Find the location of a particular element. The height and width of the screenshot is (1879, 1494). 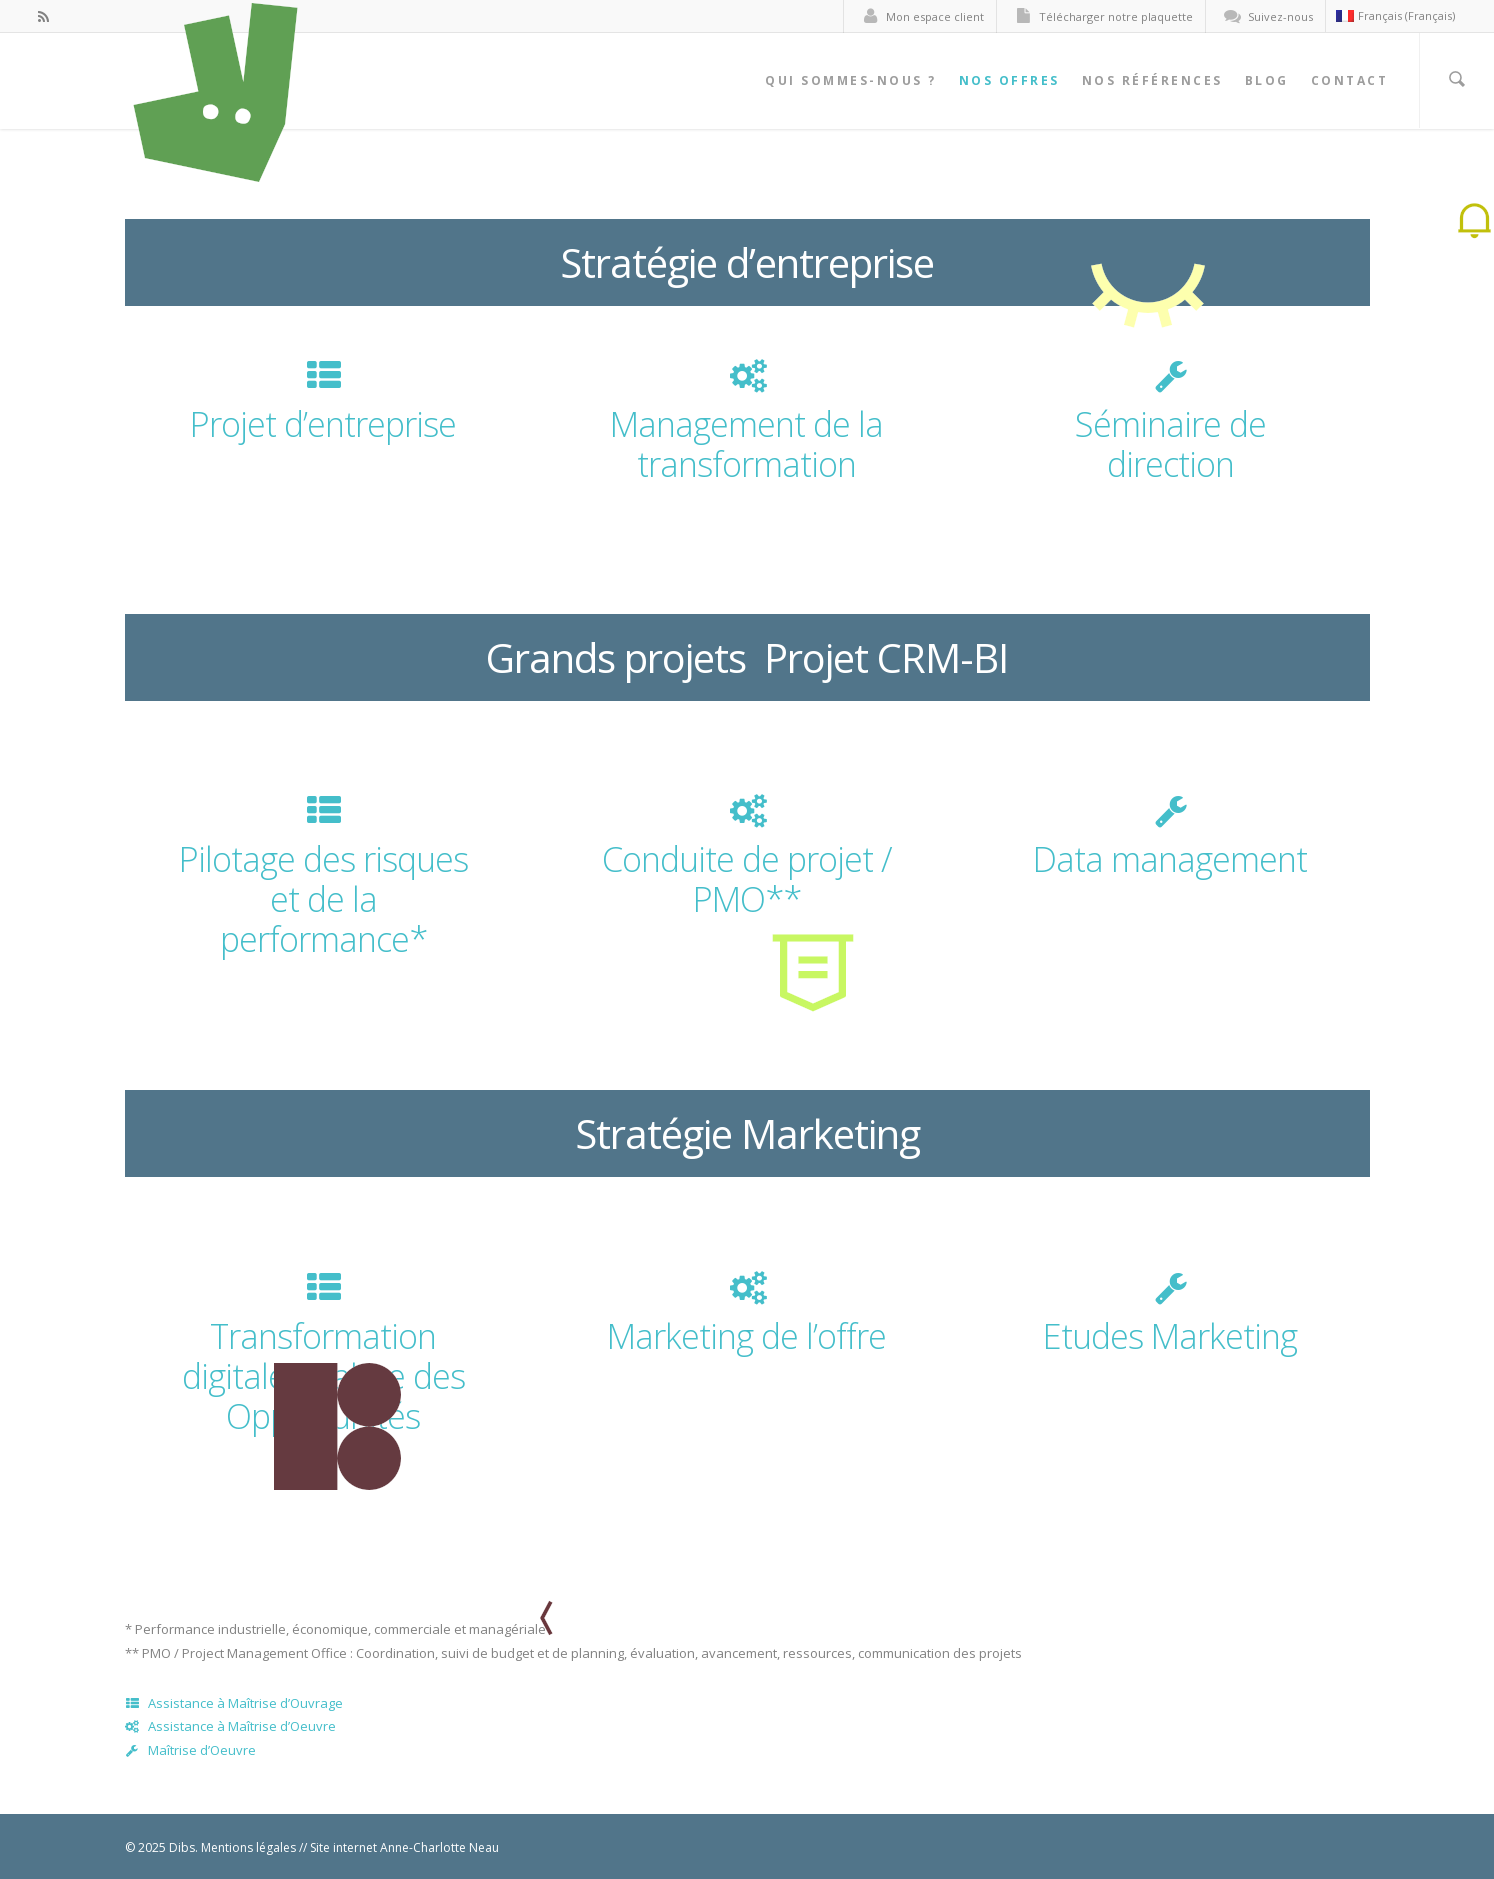

icons8 logo is located at coordinates (337, 1426).